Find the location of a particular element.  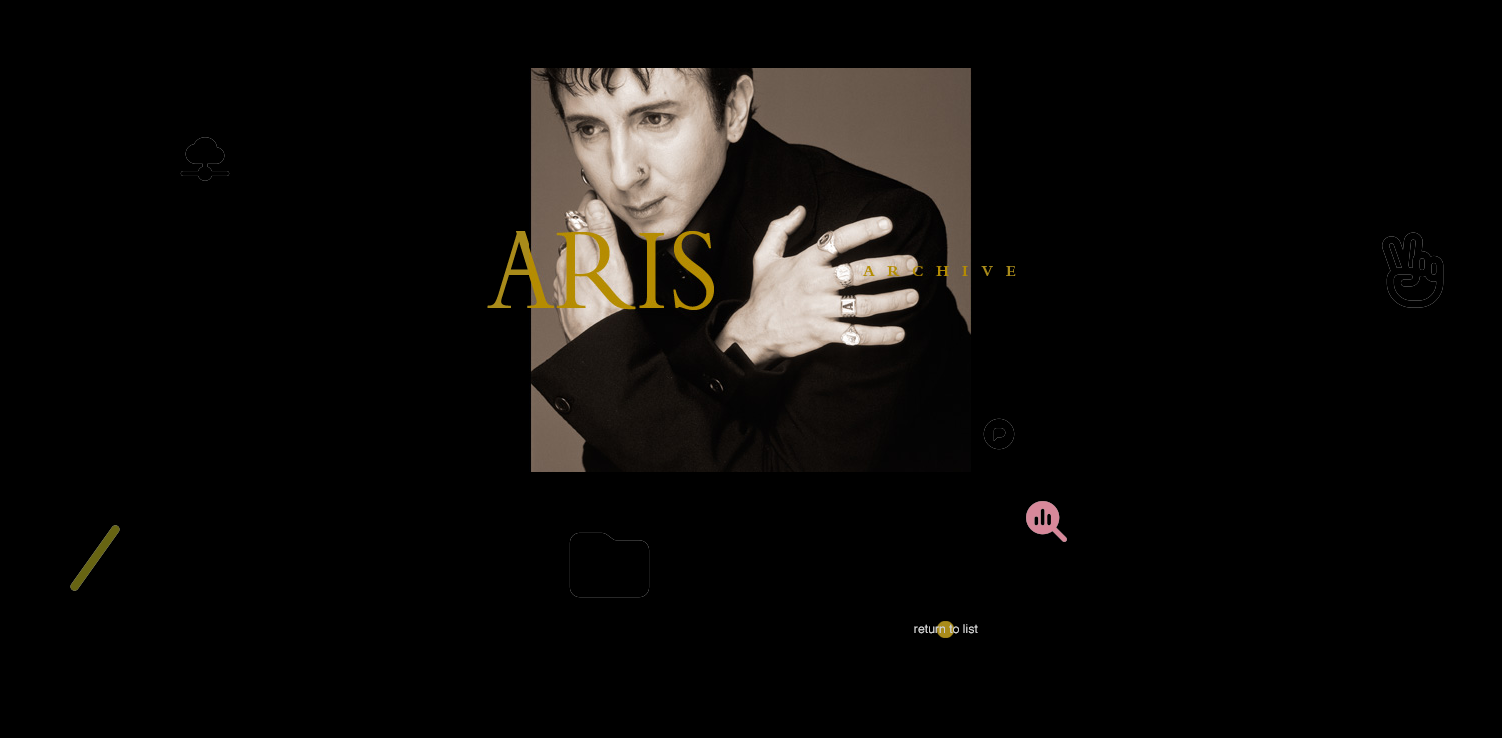

analyze data or view analytics is located at coordinates (1046, 521).